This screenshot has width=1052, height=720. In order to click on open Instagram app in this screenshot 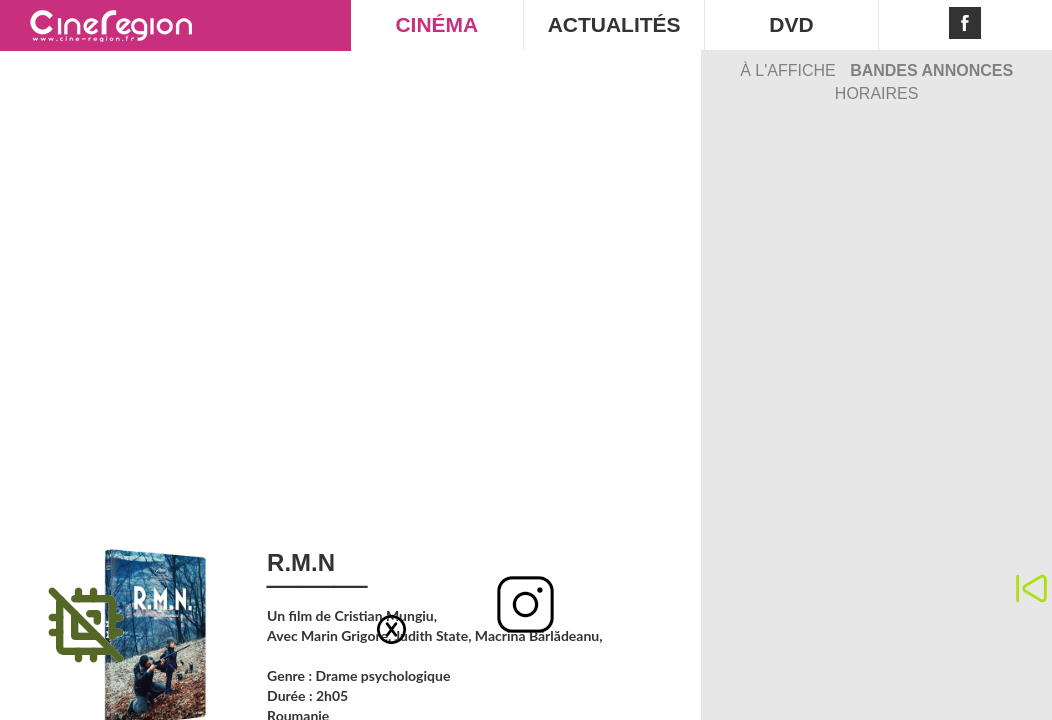, I will do `click(525, 604)`.